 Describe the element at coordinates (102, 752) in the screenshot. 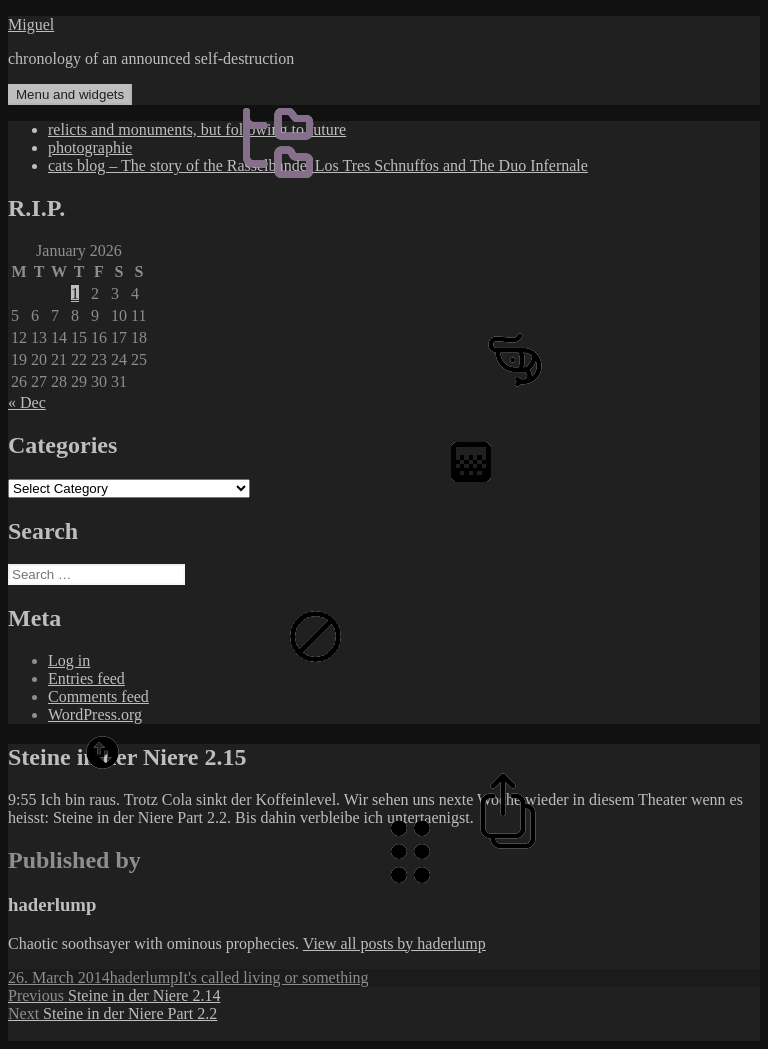

I see `swap or reorder items vertically` at that location.